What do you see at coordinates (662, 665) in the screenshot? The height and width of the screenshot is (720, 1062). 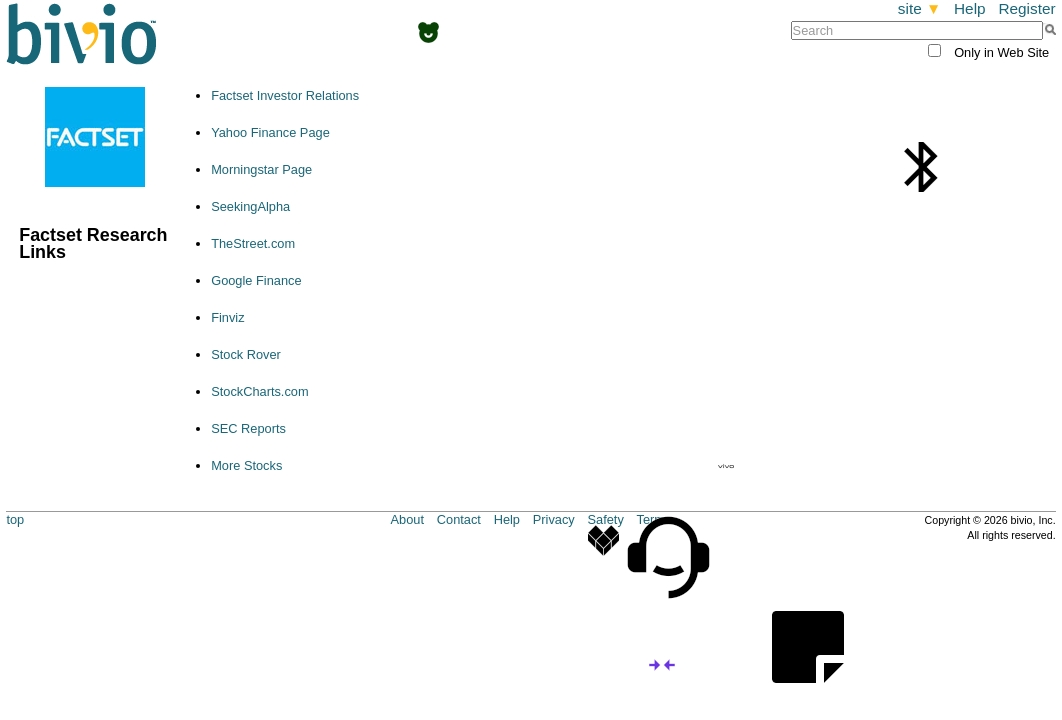 I see `collapse or minimize a panel horizontally` at bounding box center [662, 665].